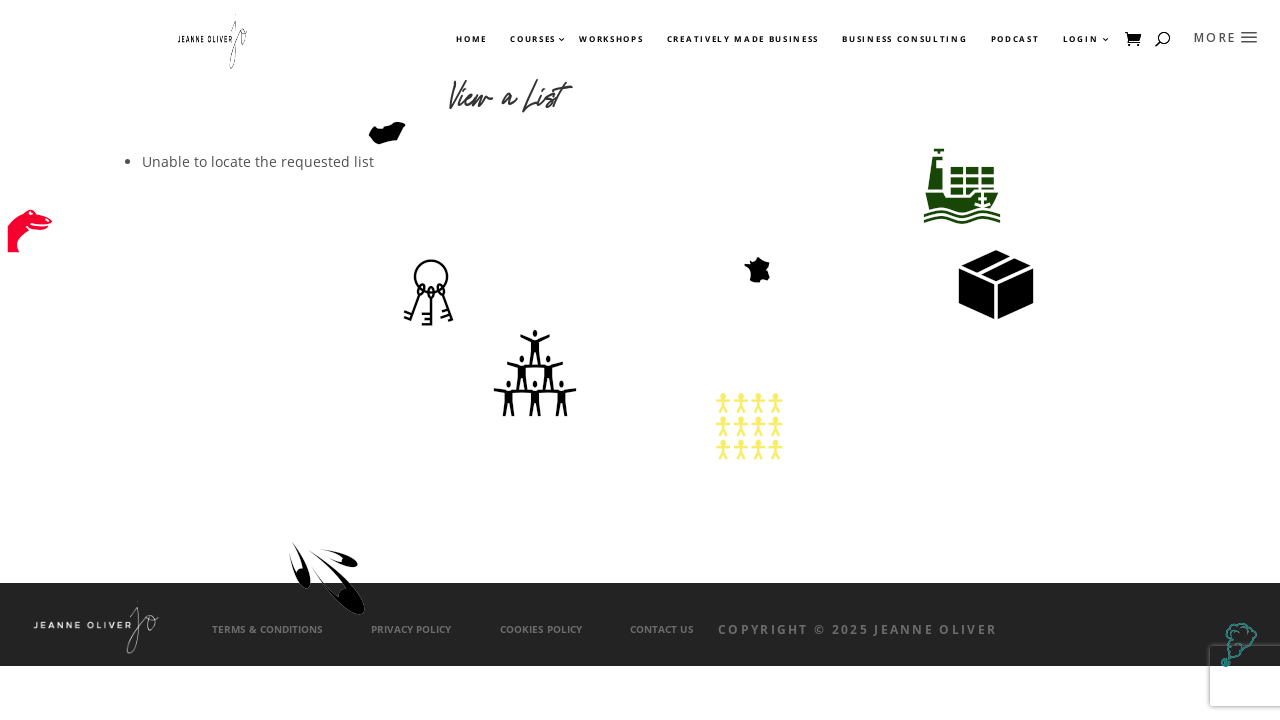 The width and height of the screenshot is (1280, 720). What do you see at coordinates (962, 186) in the screenshot?
I see `view shipping or freight status` at bounding box center [962, 186].